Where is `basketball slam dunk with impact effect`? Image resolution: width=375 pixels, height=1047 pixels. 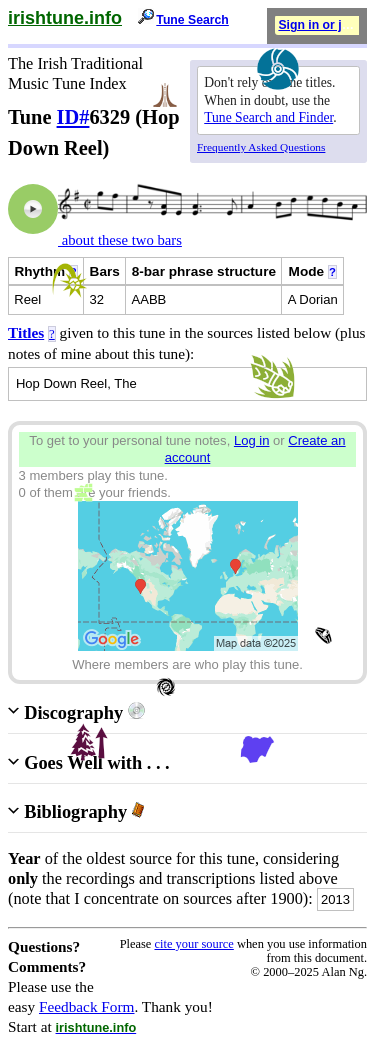 basketball slam dunk with impact effect is located at coordinates (69, 280).